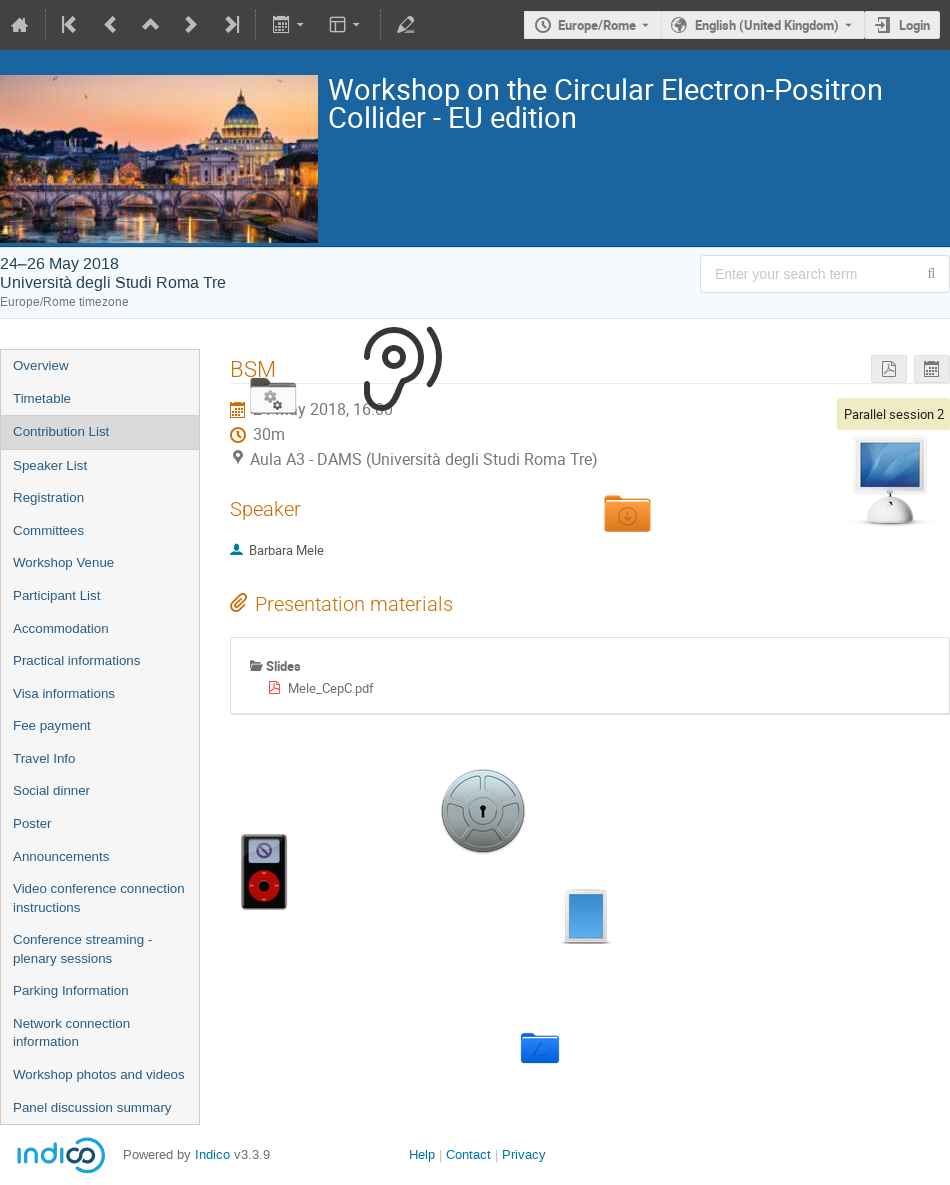 The image size is (950, 1185). Describe the element at coordinates (263, 871) in the screenshot. I see `iPod device with sync disabled or unavailable` at that location.